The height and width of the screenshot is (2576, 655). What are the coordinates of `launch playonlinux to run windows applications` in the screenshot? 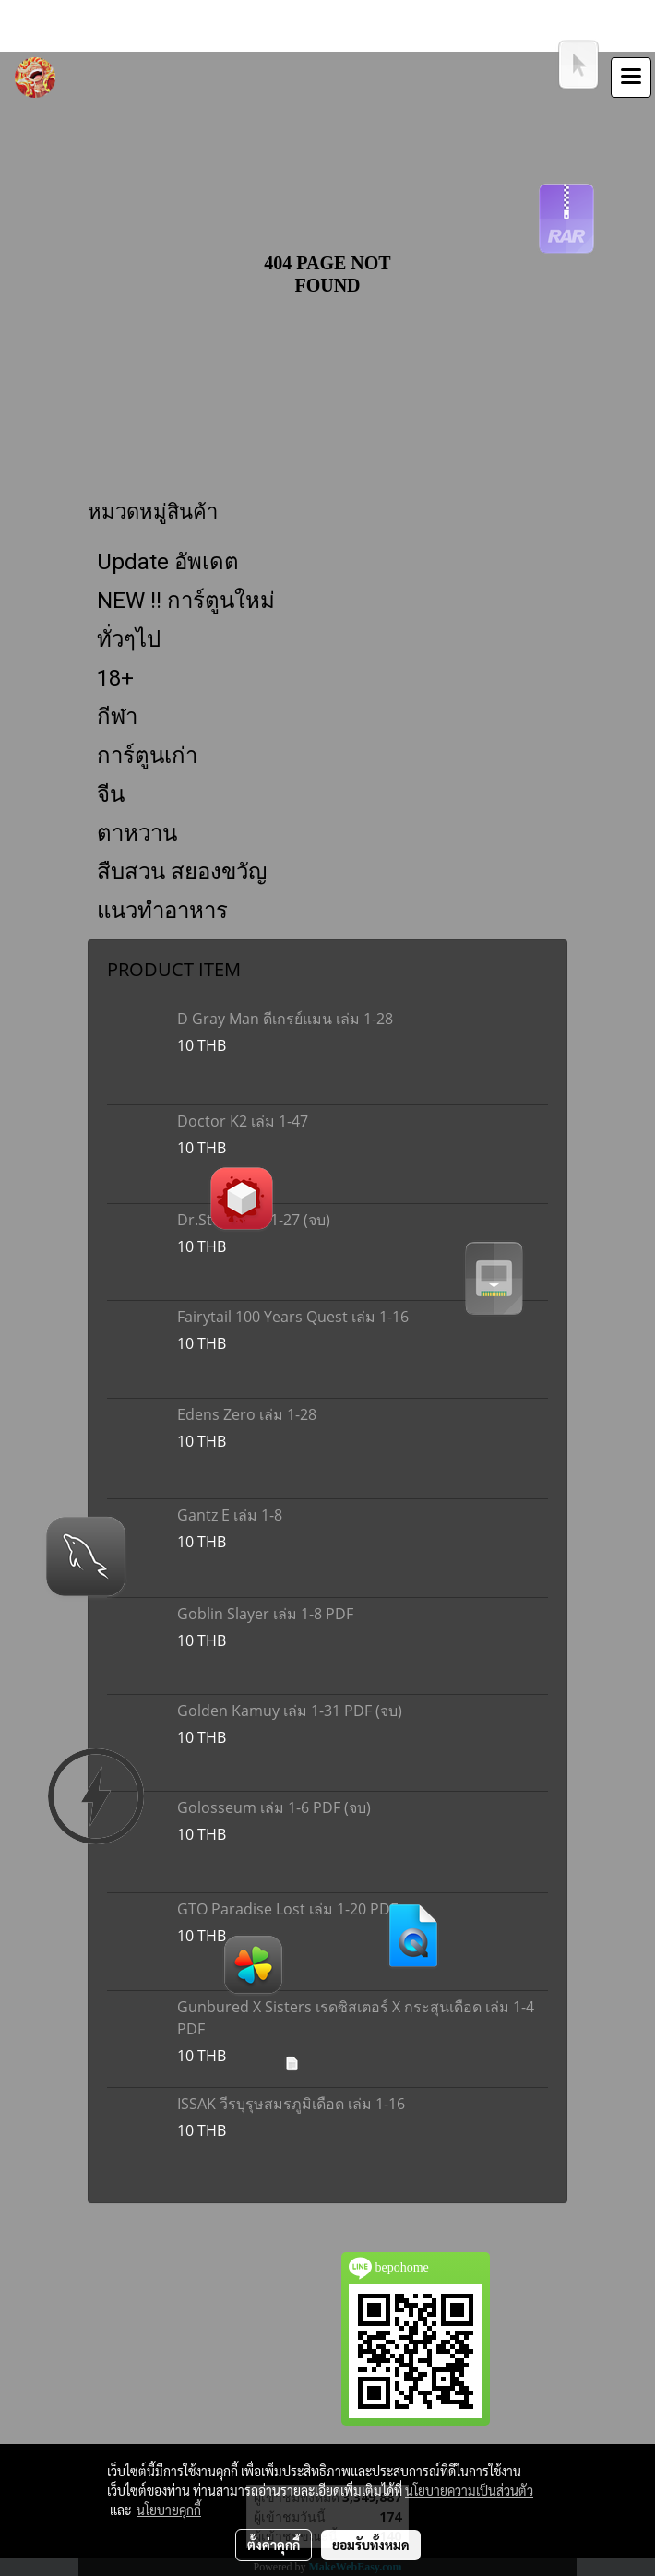 It's located at (253, 1964).